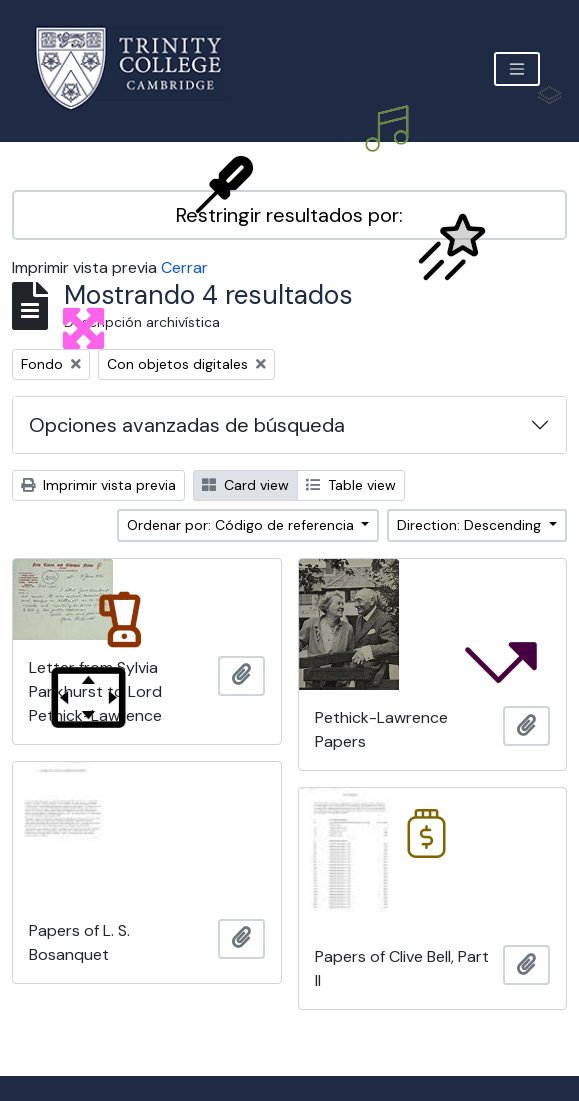 Image resolution: width=579 pixels, height=1101 pixels. I want to click on leave a tip or donation, so click(426, 833).